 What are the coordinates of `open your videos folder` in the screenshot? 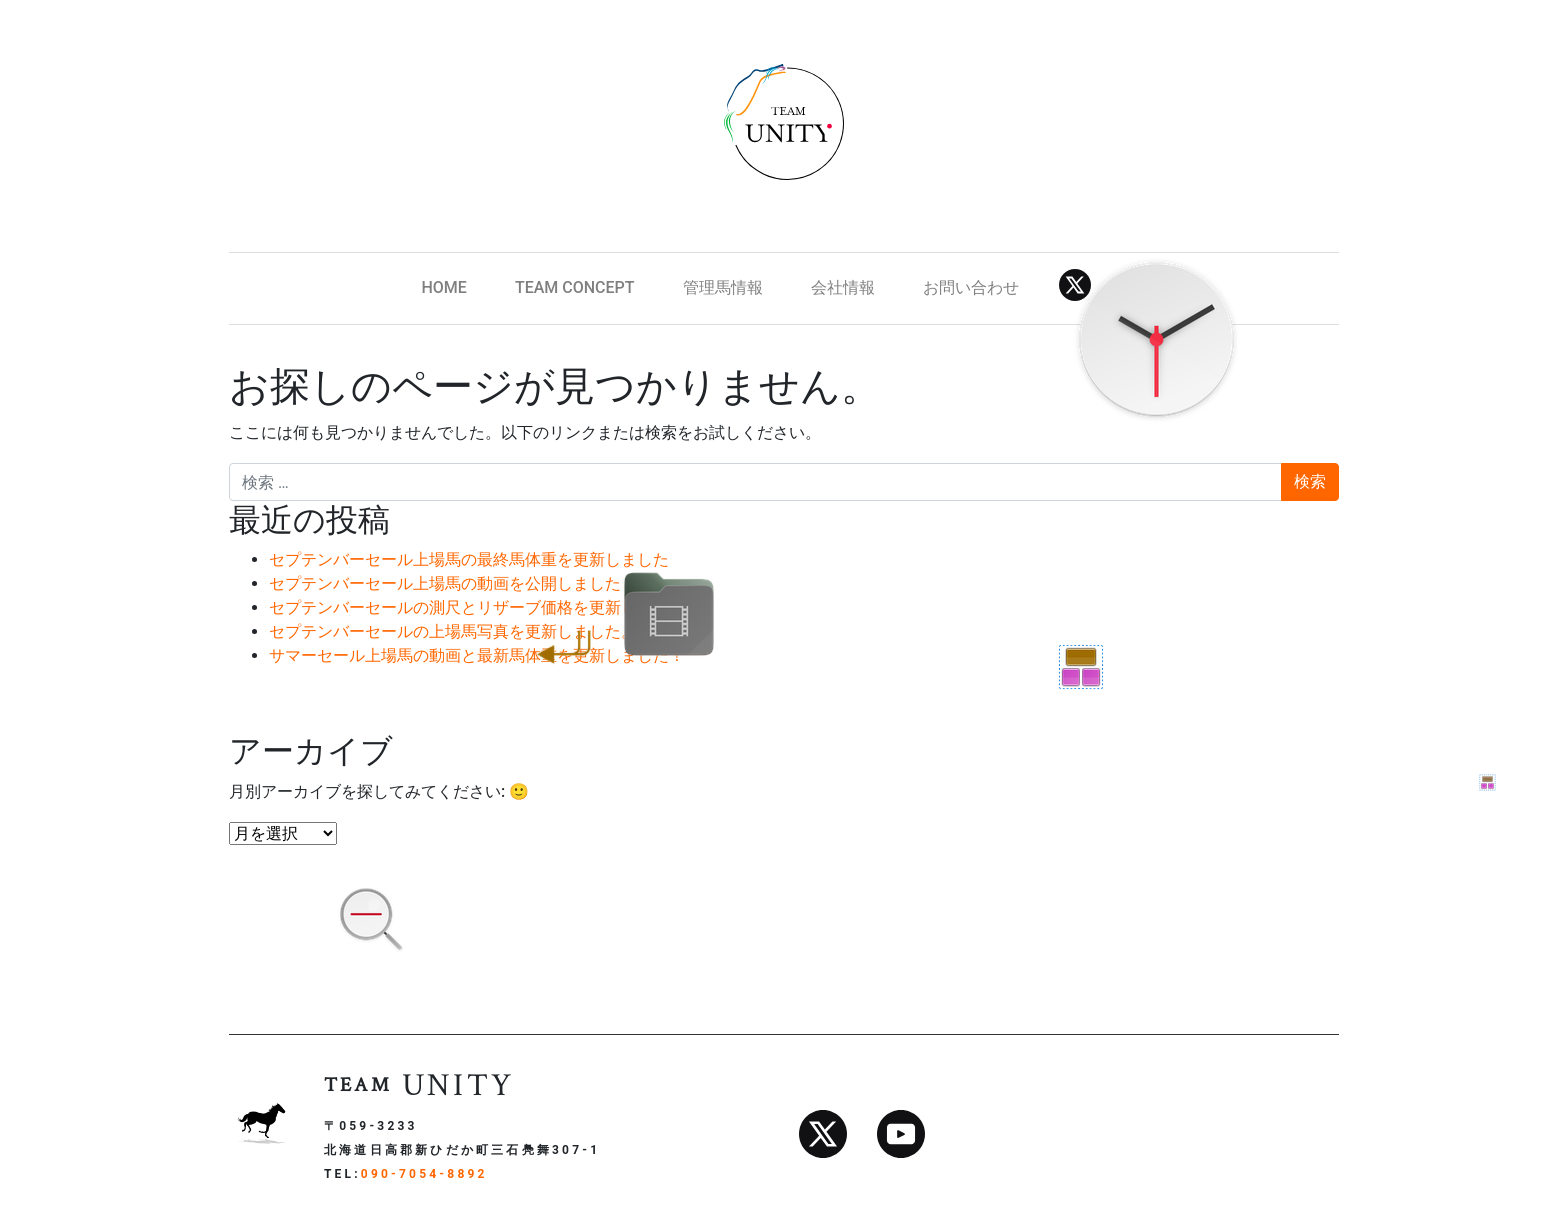 It's located at (669, 614).